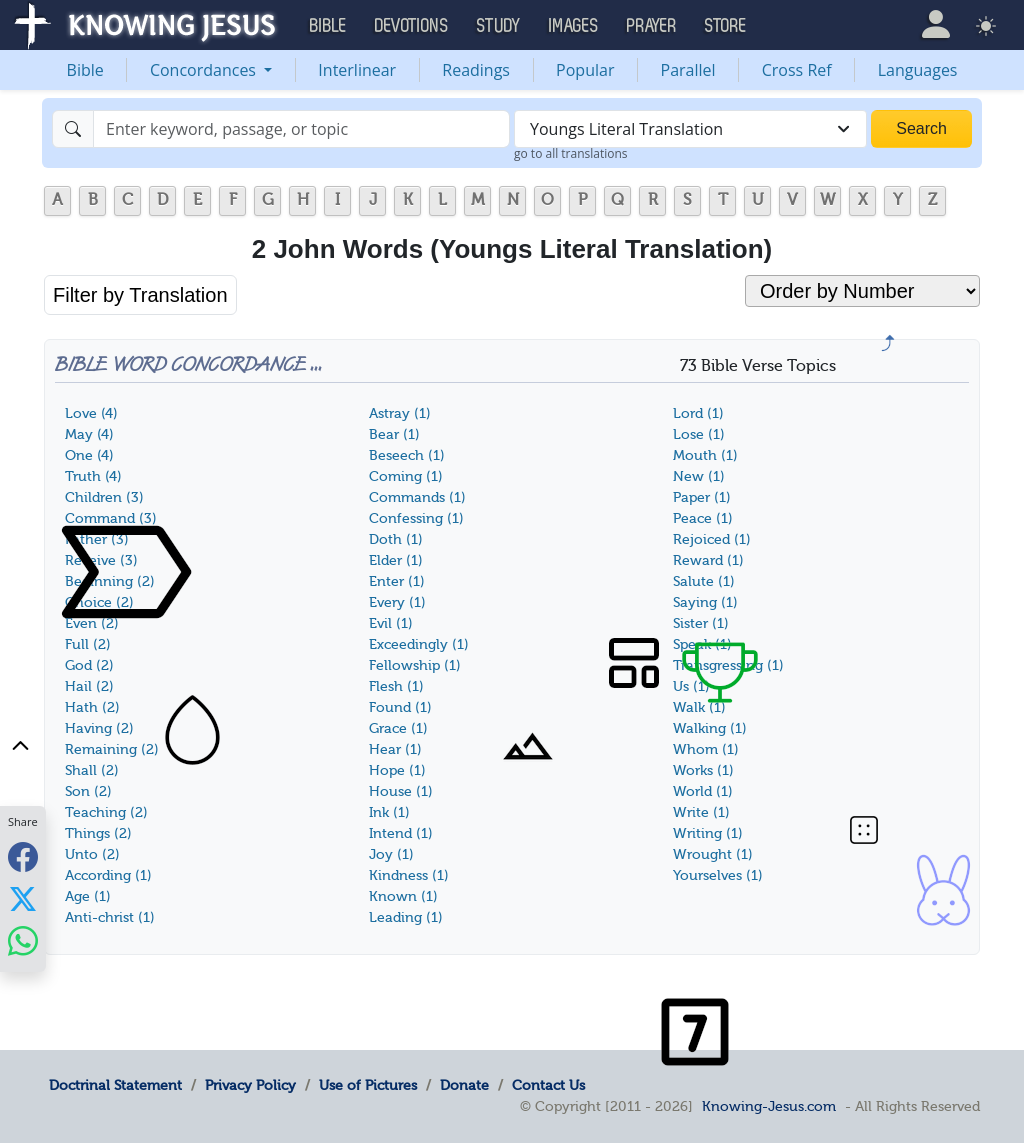 This screenshot has width=1024, height=1143. I want to click on access pet or animal-related features, so click(943, 891).